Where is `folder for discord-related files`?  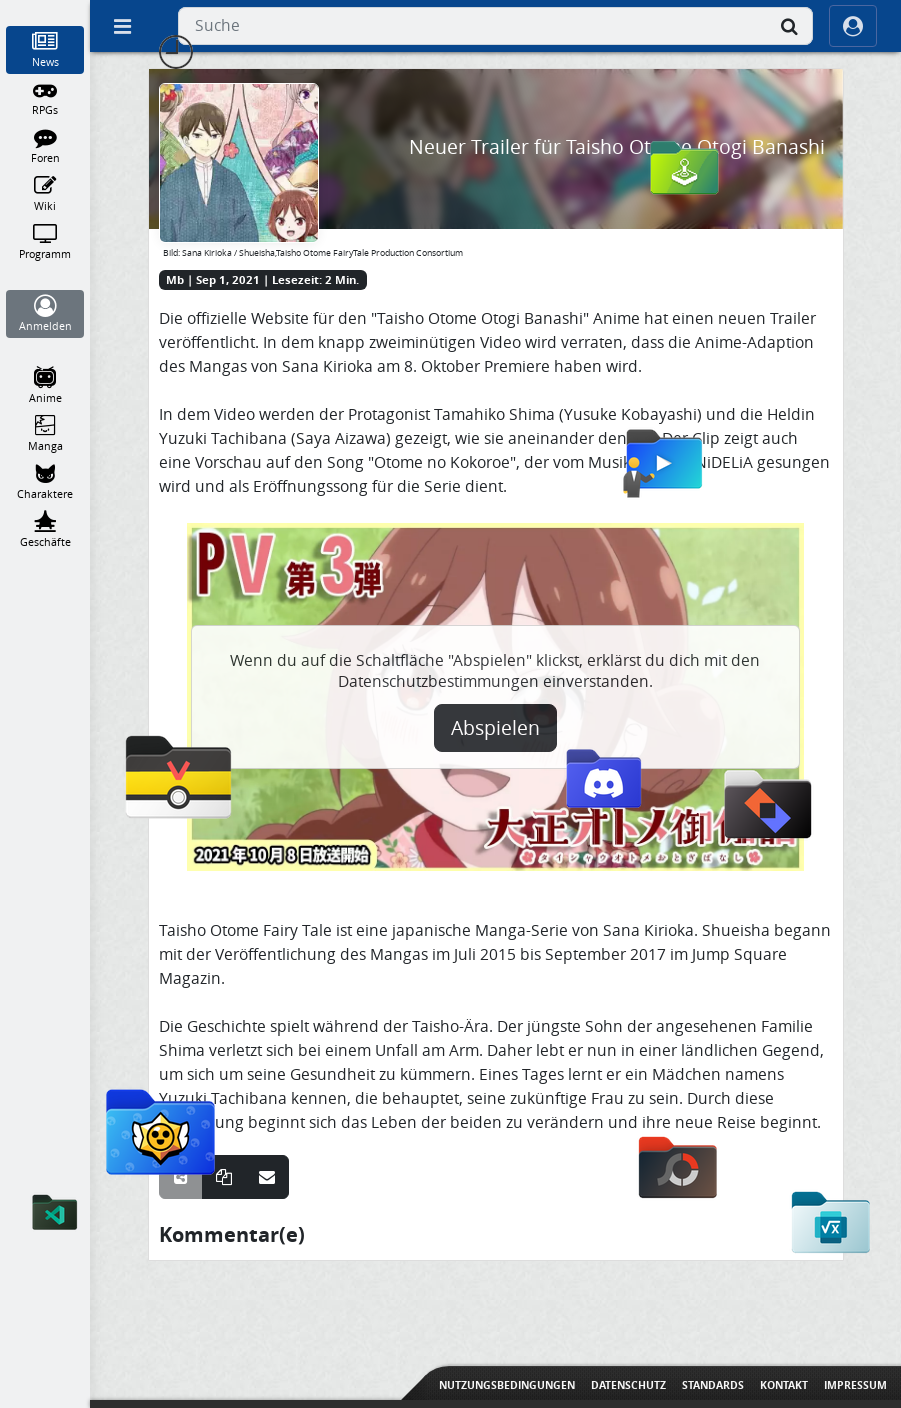 folder for discord-related files is located at coordinates (603, 780).